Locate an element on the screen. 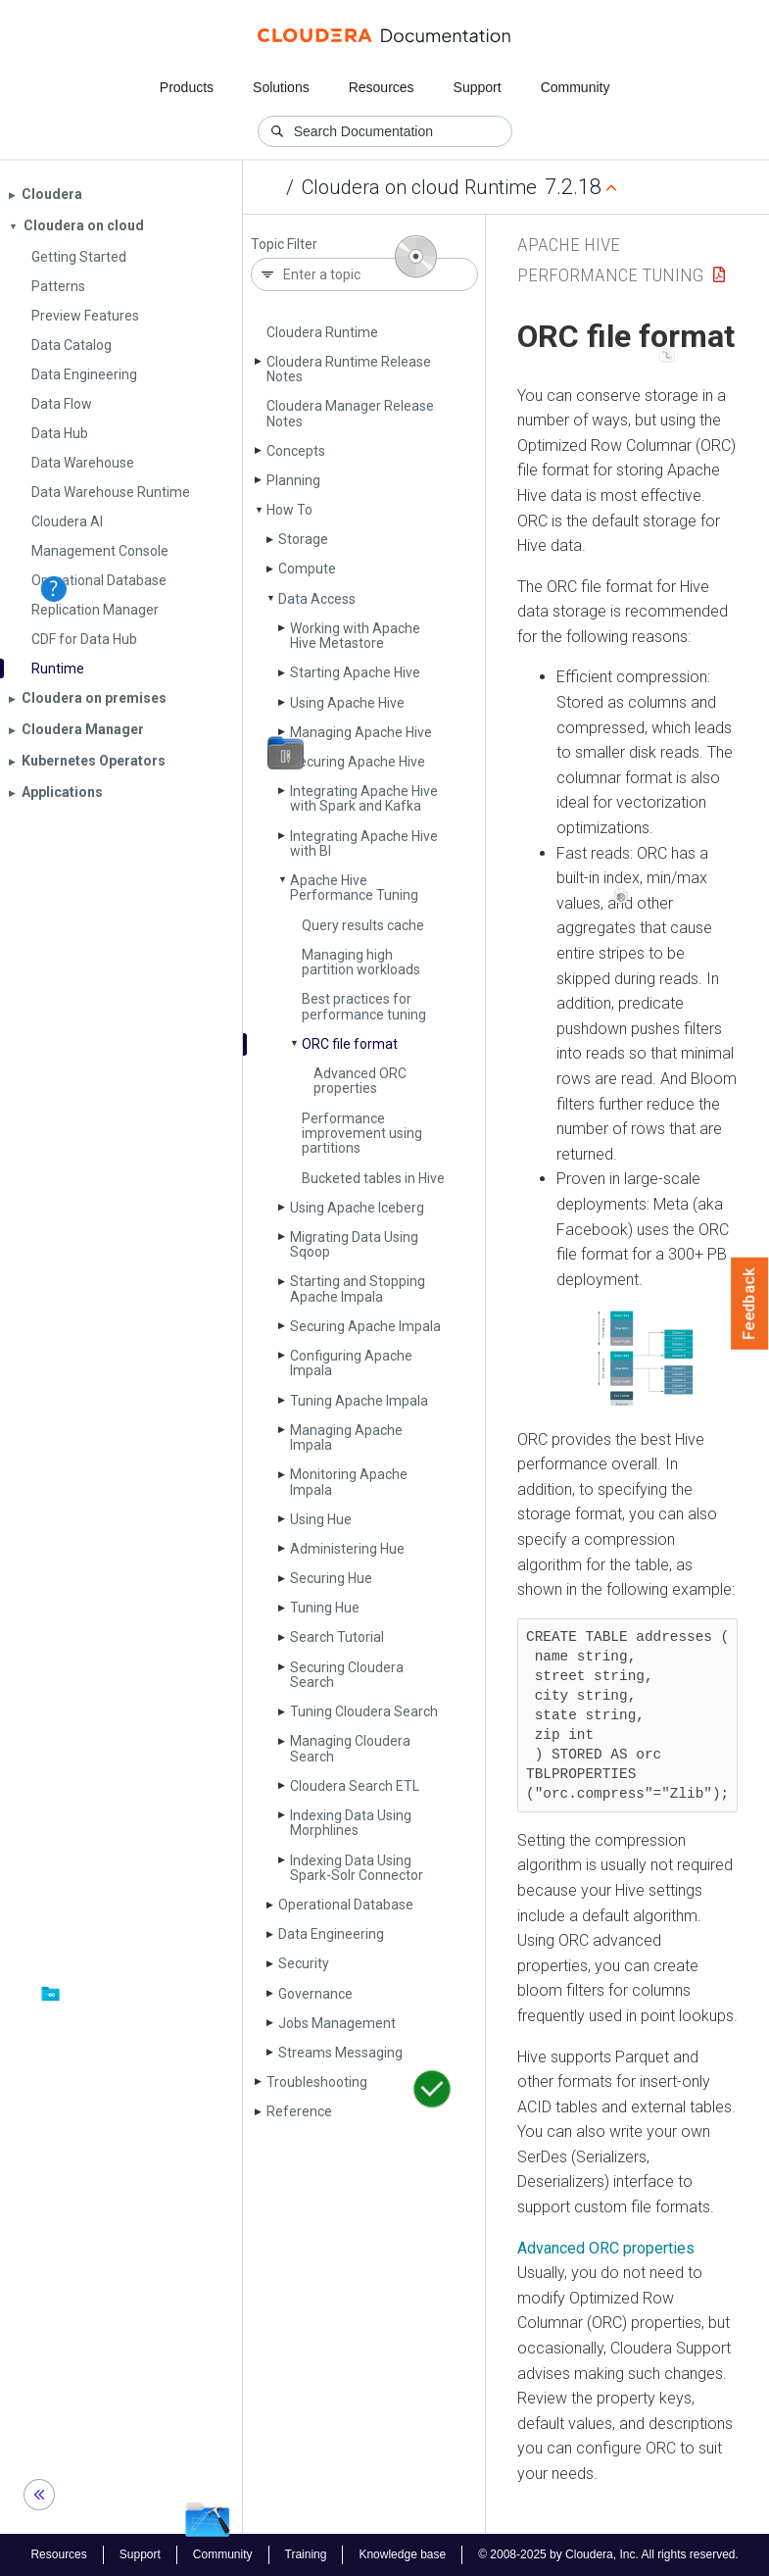 This screenshot has height=2576, width=769. open xcode projects folder is located at coordinates (207, 2520).